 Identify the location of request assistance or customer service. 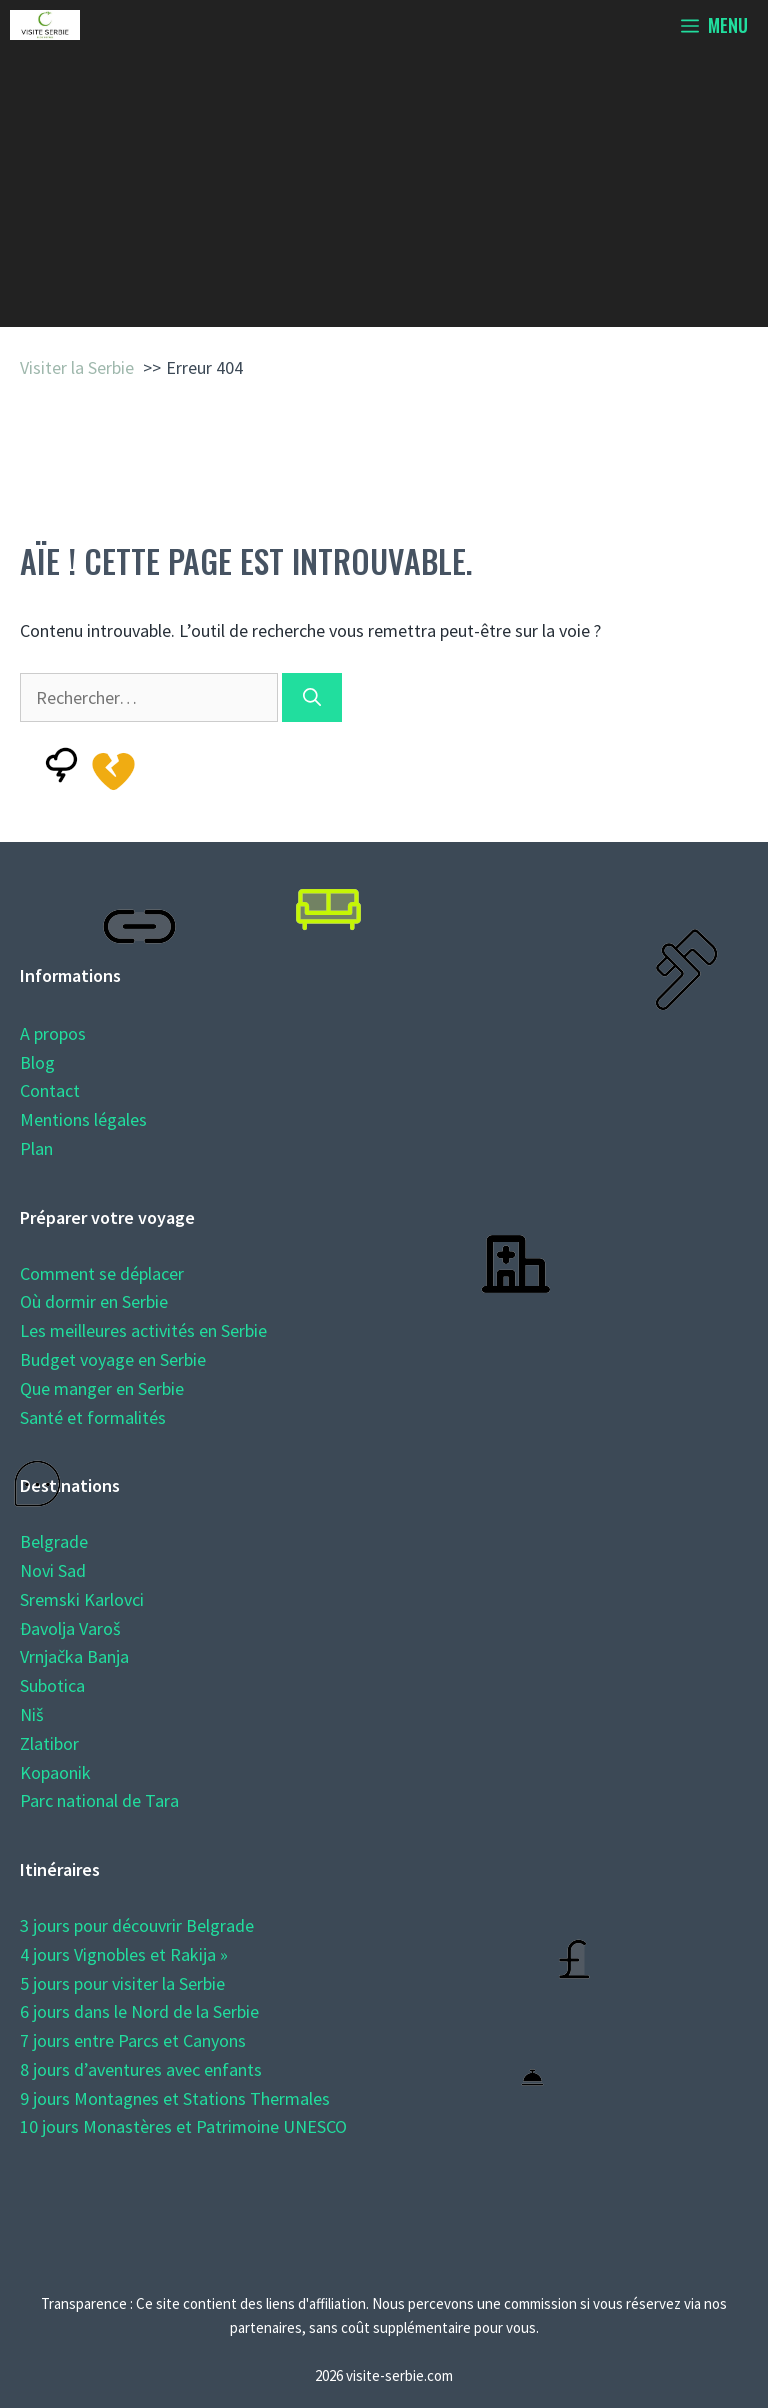
(532, 2077).